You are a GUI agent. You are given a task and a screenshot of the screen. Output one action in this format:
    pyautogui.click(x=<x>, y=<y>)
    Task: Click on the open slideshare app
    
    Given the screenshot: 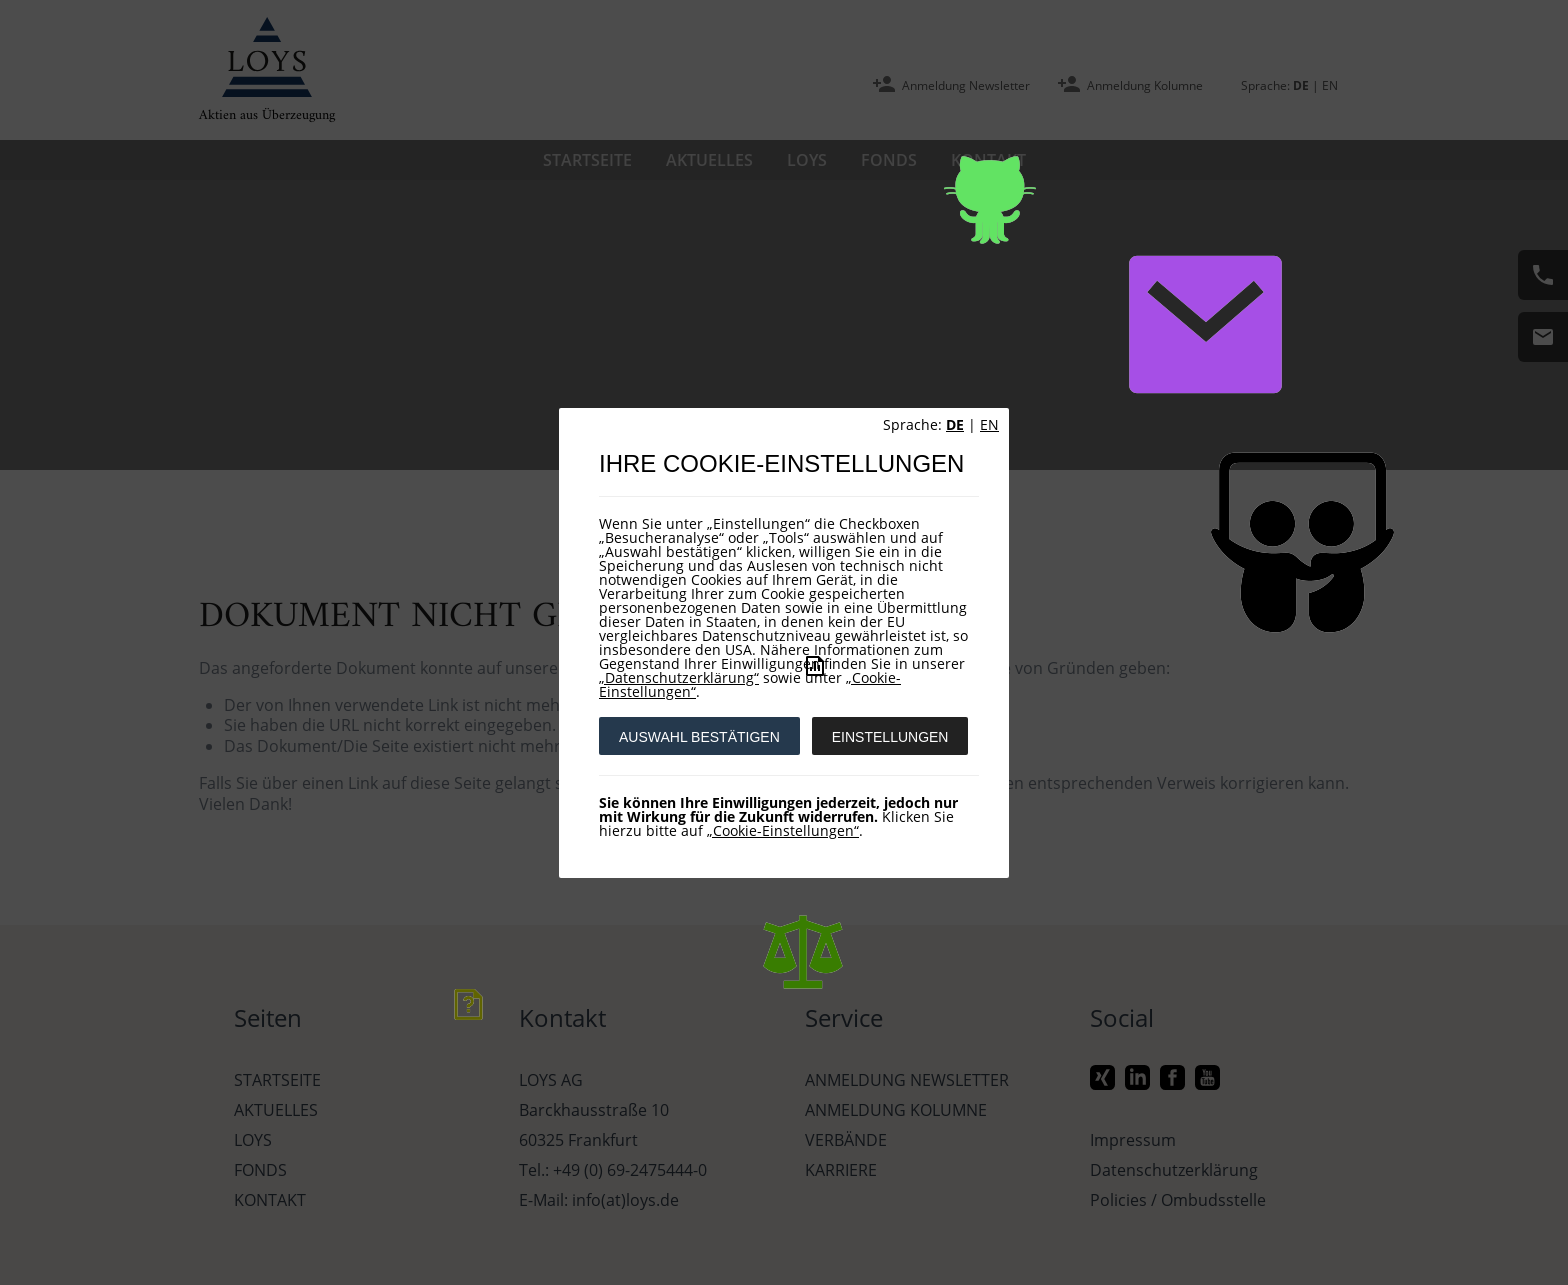 What is the action you would take?
    pyautogui.click(x=1302, y=542)
    